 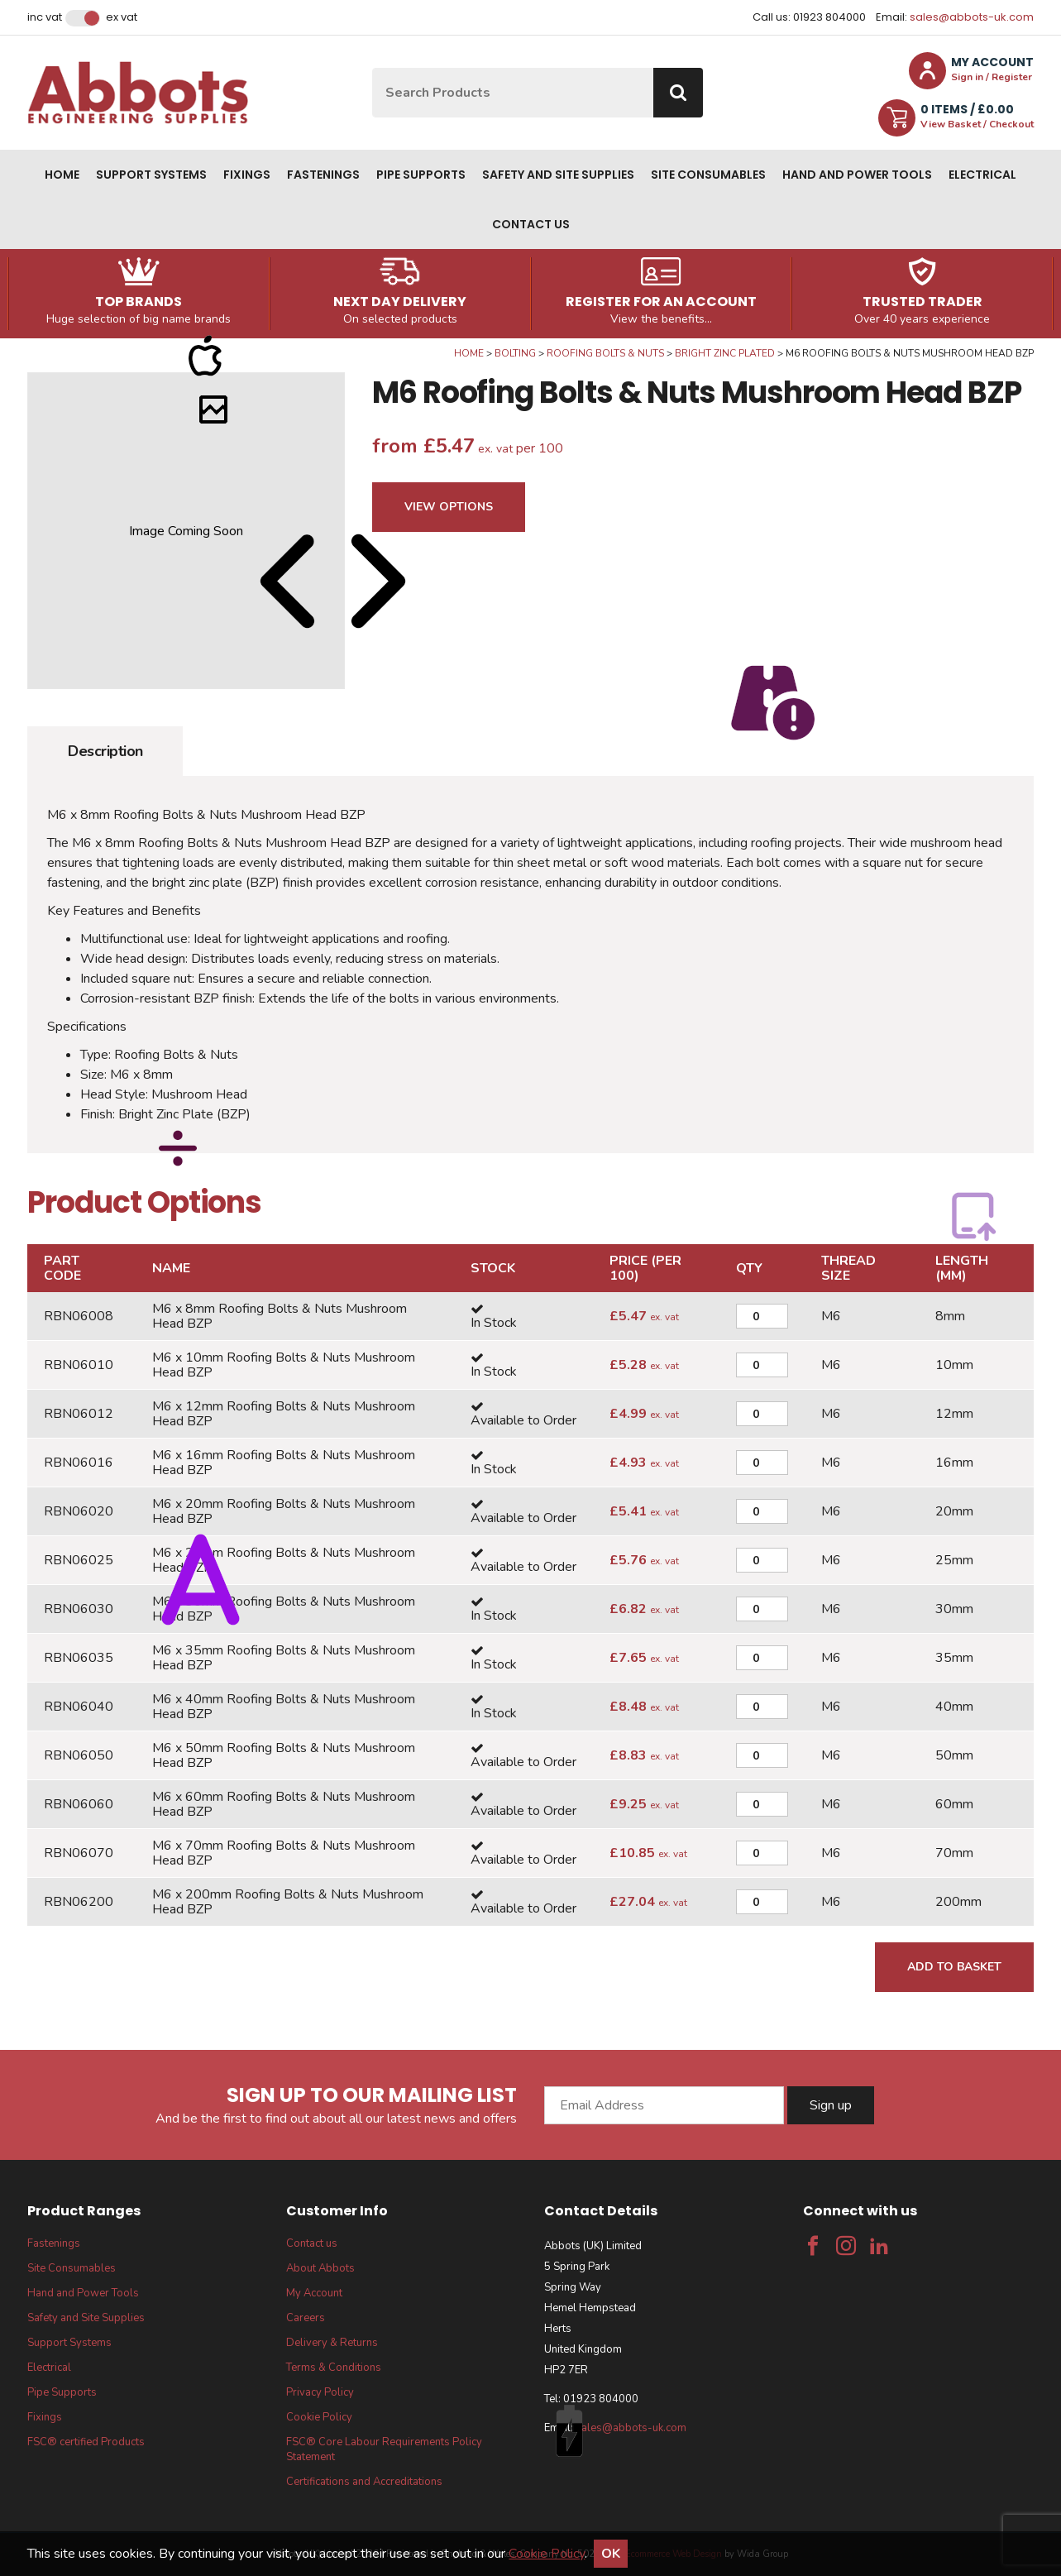 I want to click on road hazard or traffic warning ahead, so click(x=768, y=698).